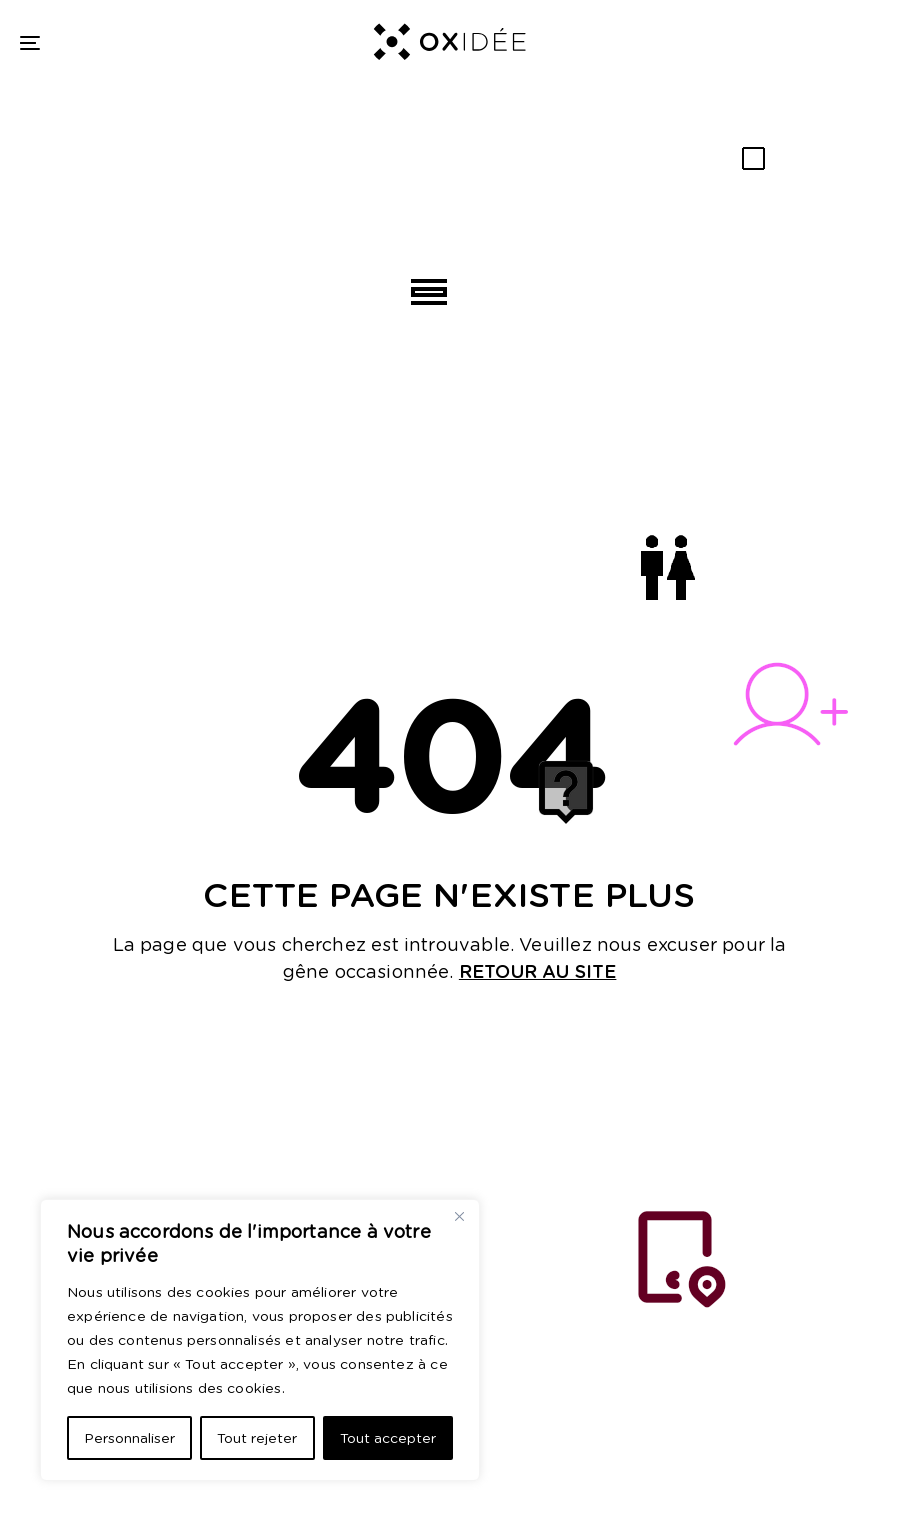  Describe the element at coordinates (666, 567) in the screenshot. I see `indicates restroom or bathroom facilities` at that location.